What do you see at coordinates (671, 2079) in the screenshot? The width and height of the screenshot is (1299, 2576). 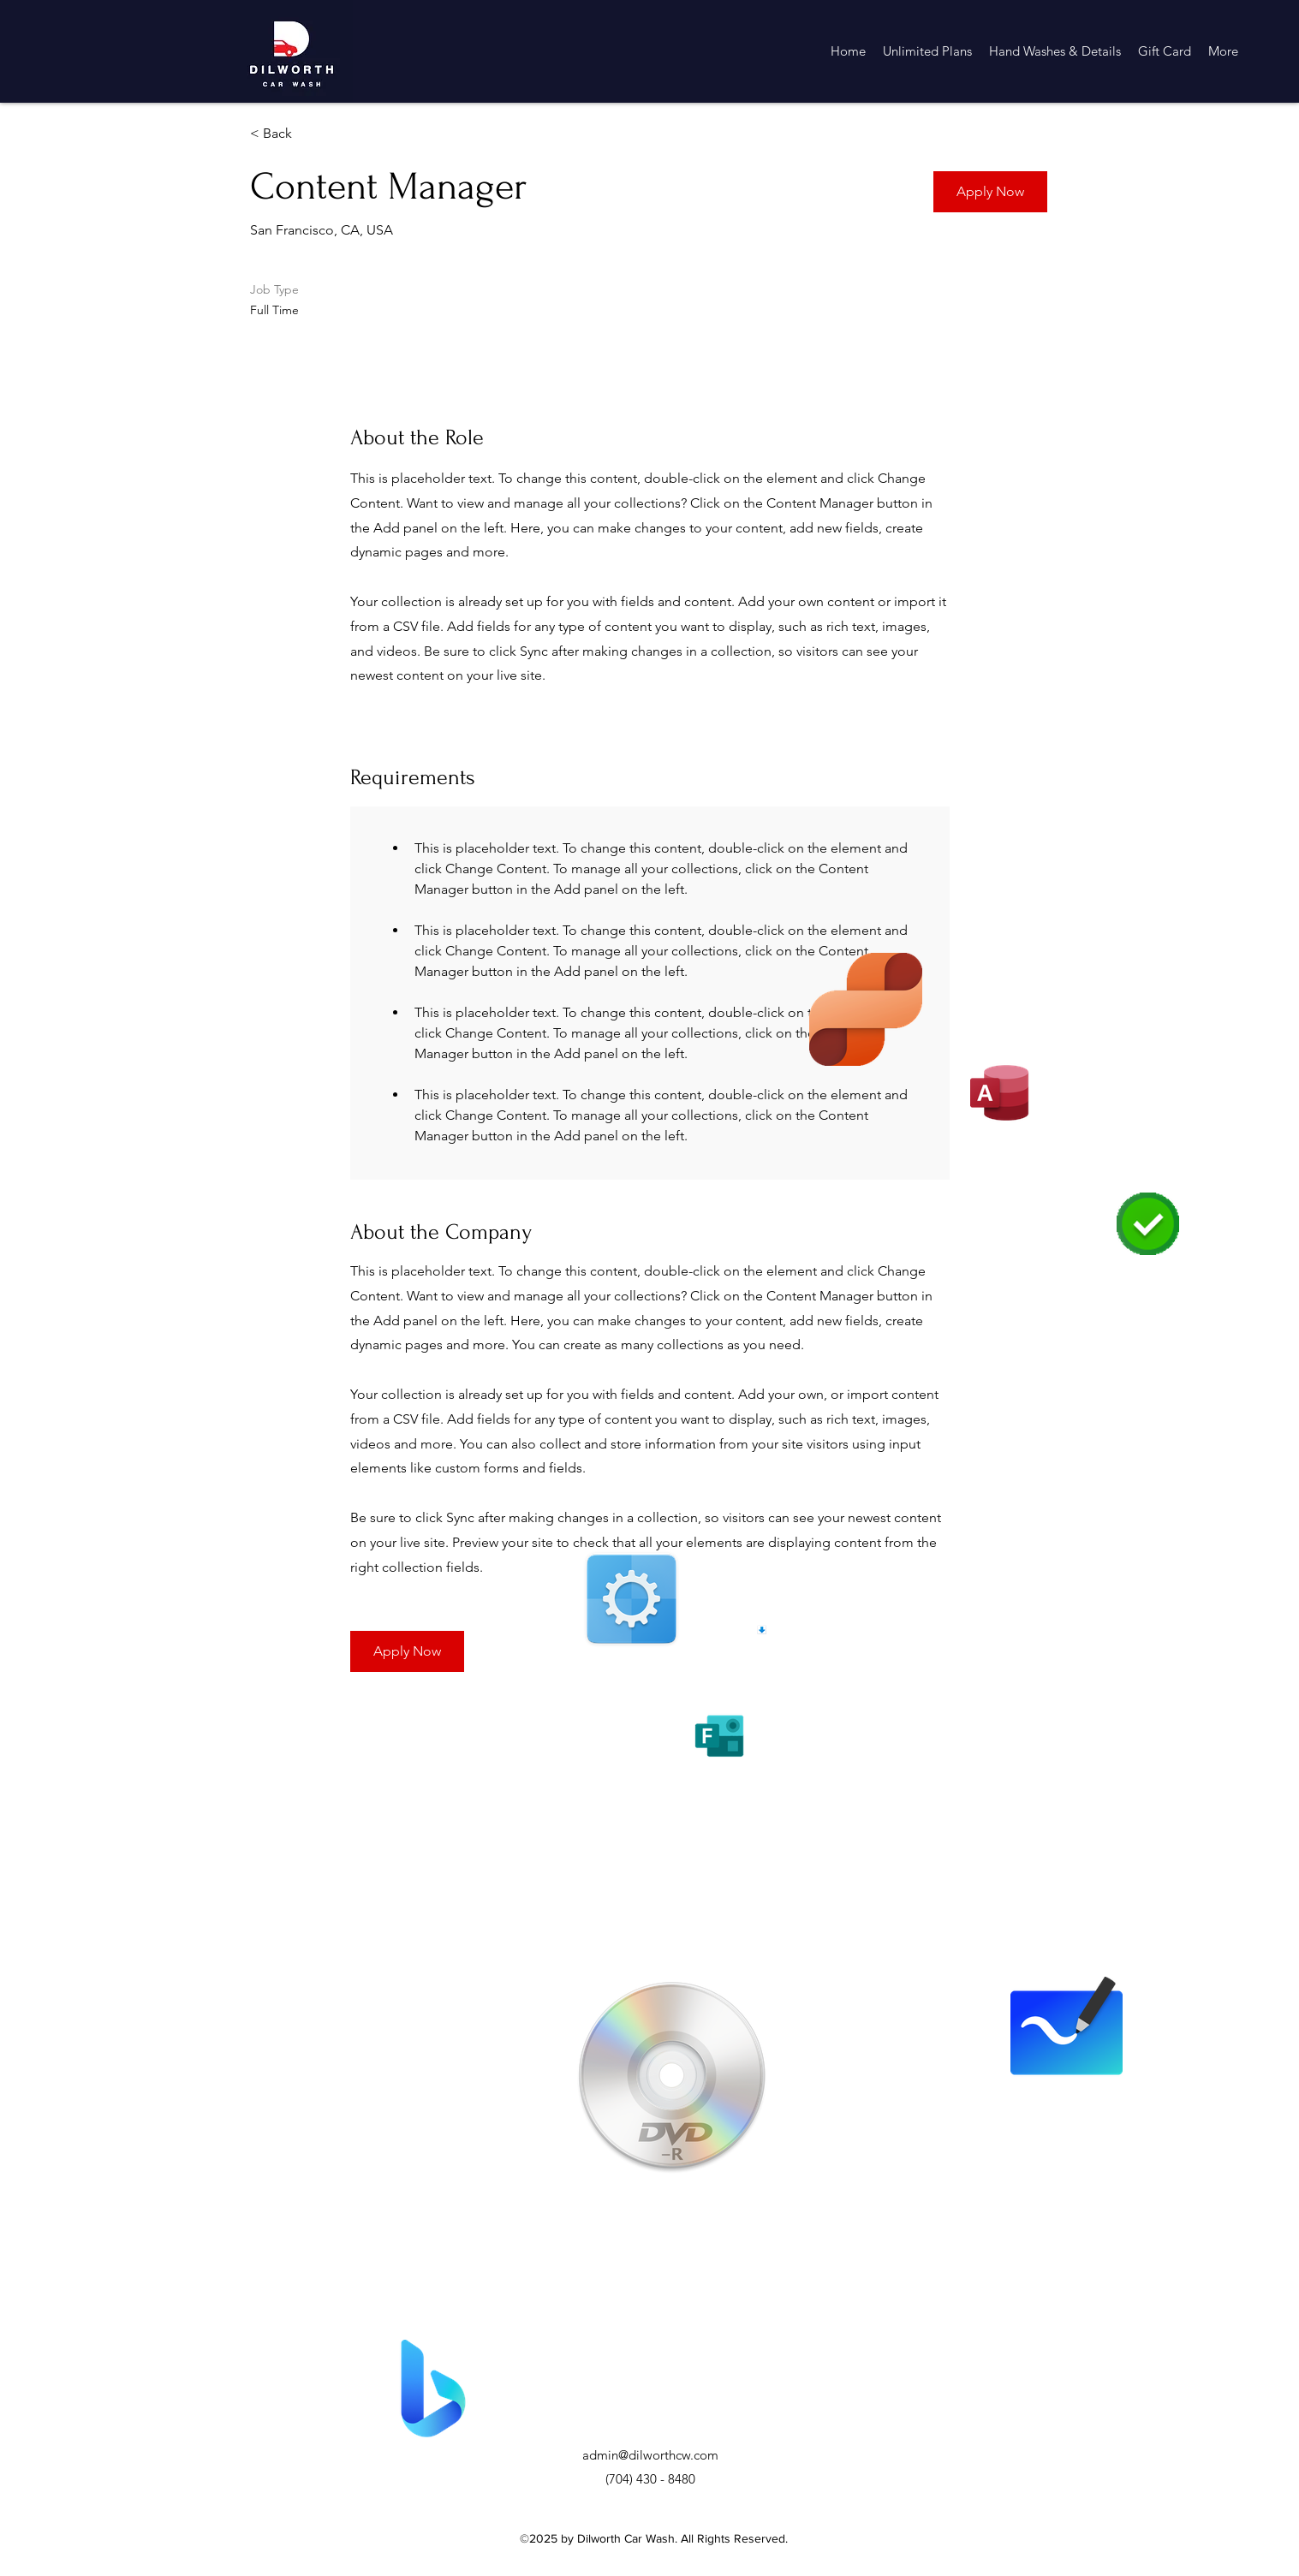 I see `indicates a blank DVD-R disc ready for burning` at bounding box center [671, 2079].